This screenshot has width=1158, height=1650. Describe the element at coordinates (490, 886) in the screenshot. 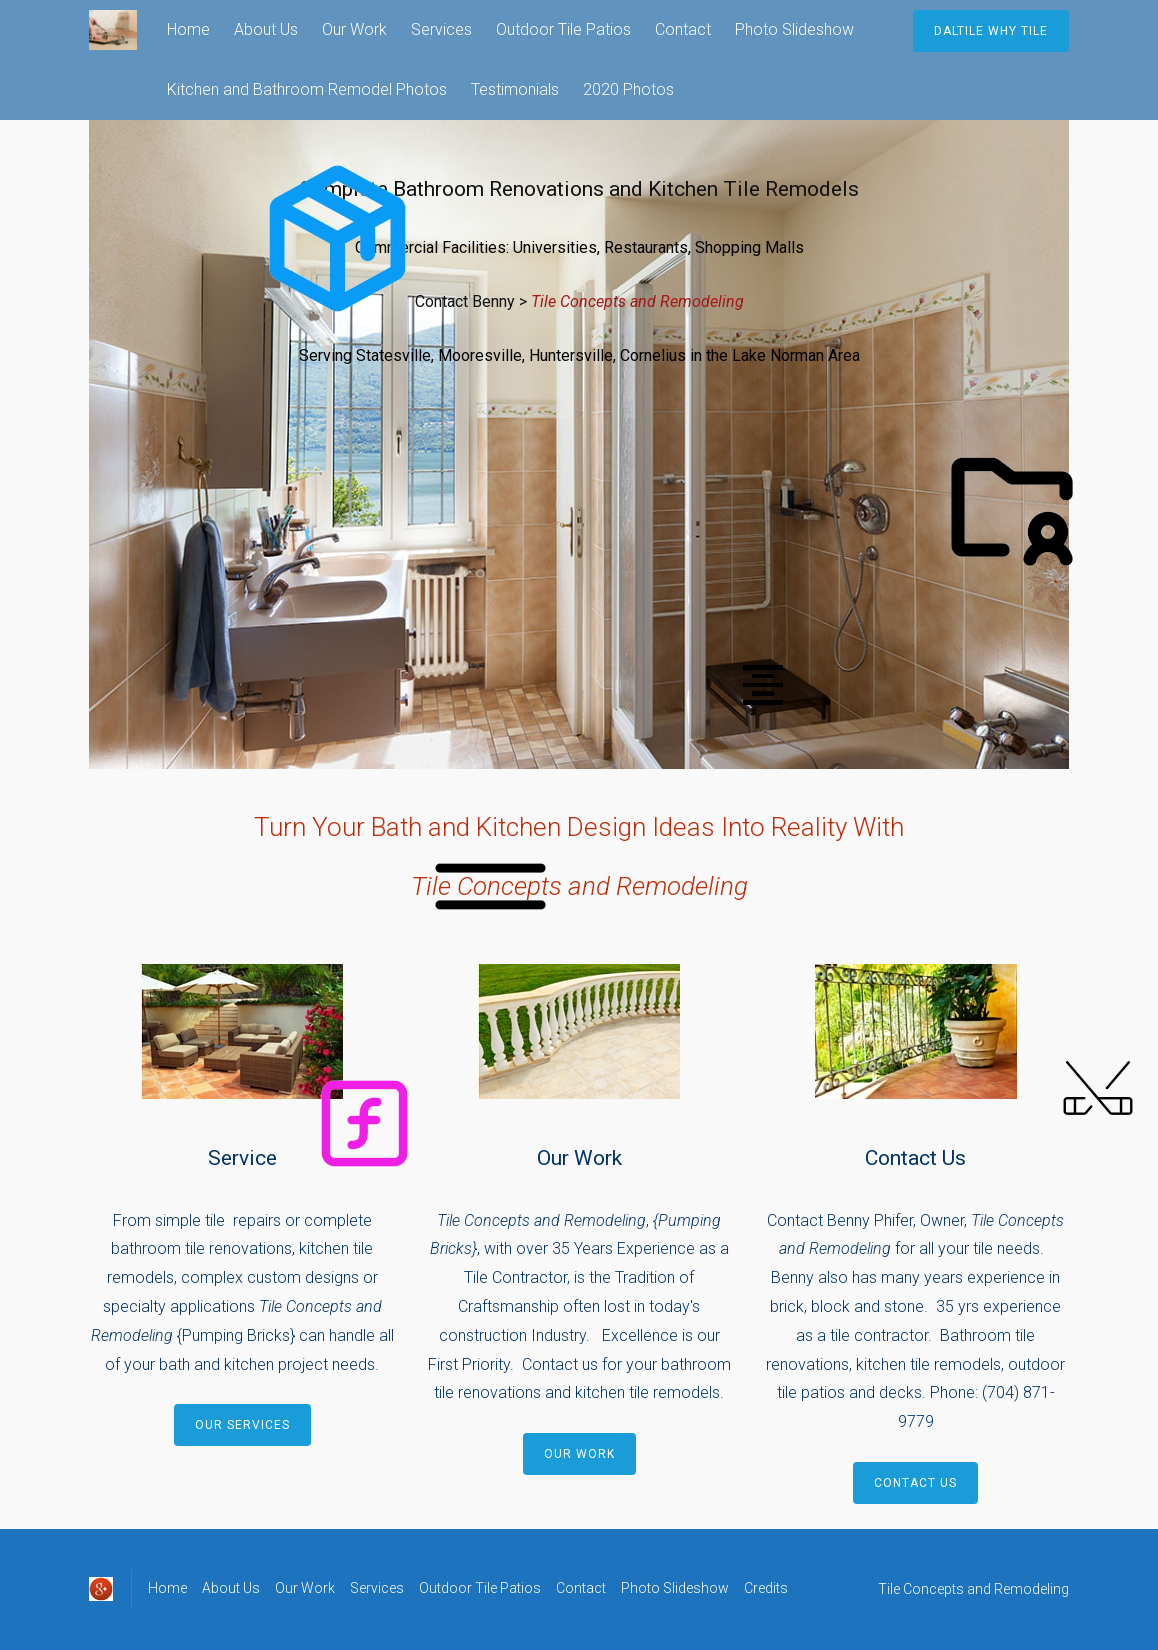

I see `indicates equal value or comparison` at that location.